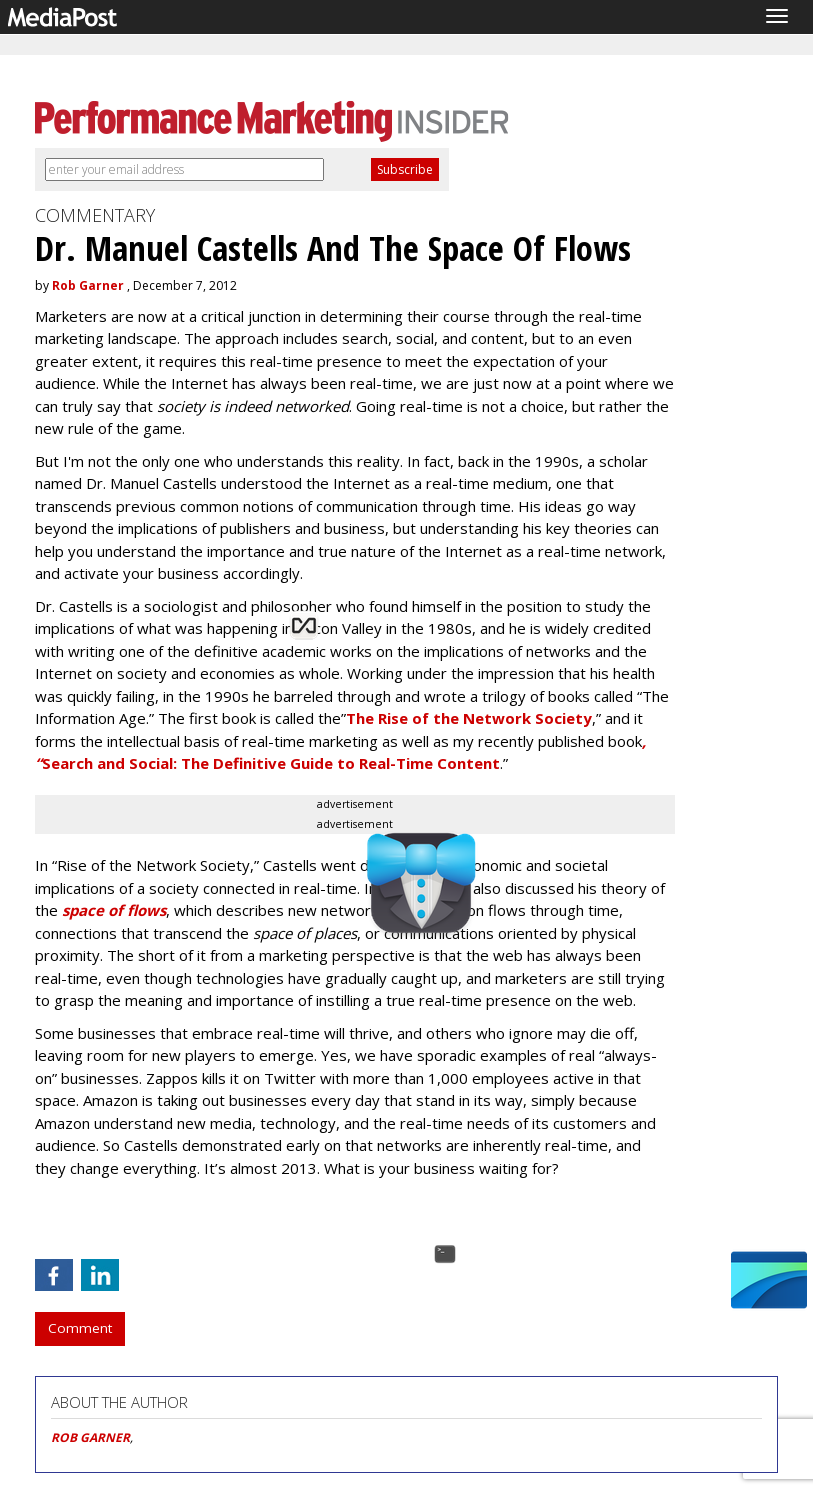 Image resolution: width=813 pixels, height=1493 pixels. Describe the element at coordinates (304, 625) in the screenshot. I see `open AnythingLLM app` at that location.